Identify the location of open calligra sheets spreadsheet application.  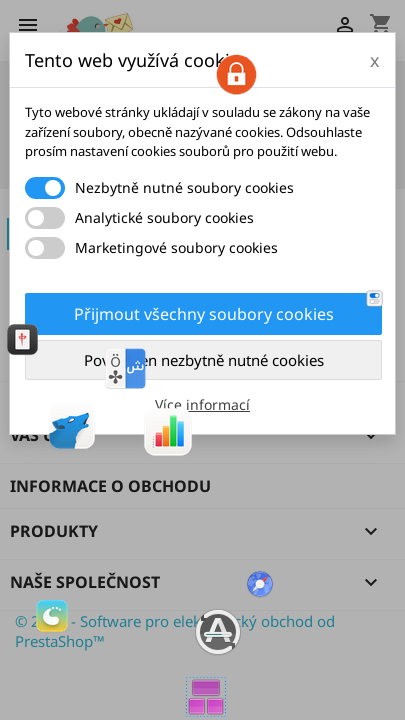
(168, 432).